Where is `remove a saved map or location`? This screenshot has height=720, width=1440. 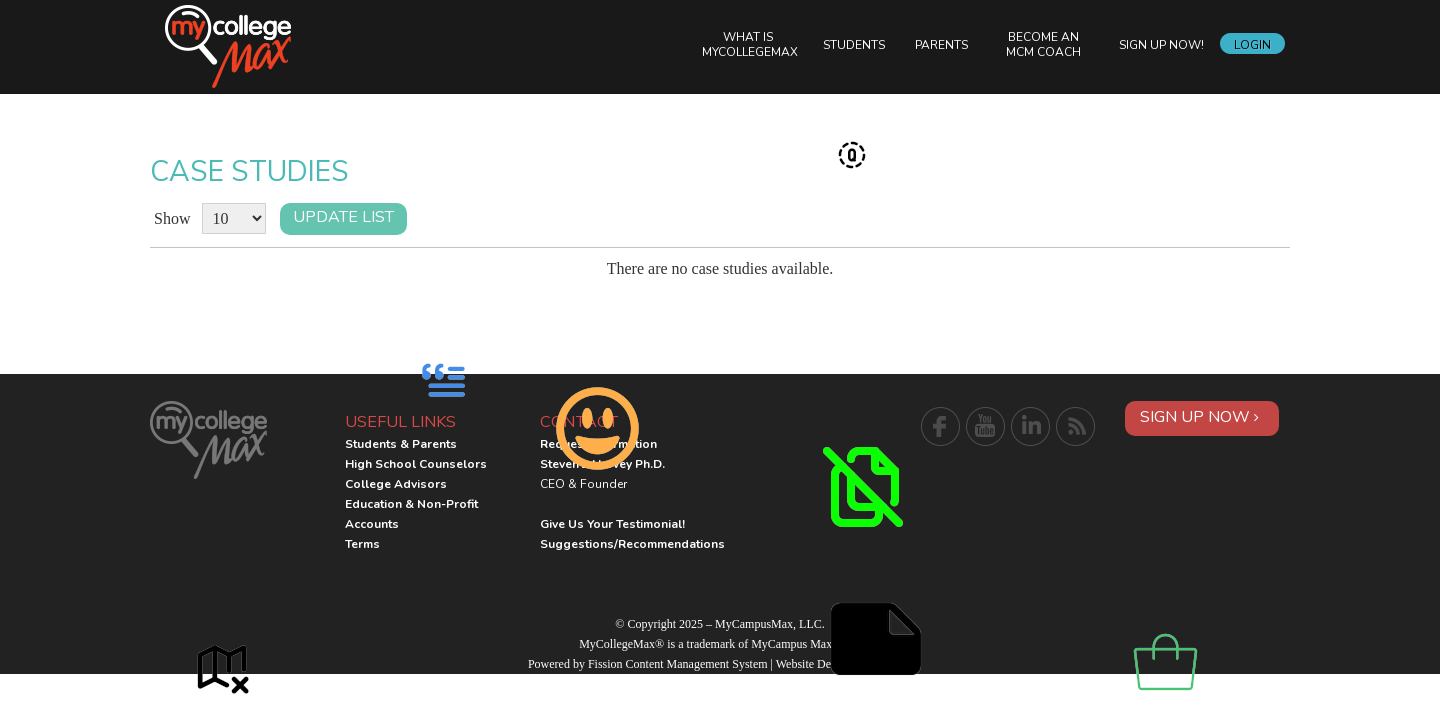
remove a saved map or location is located at coordinates (222, 667).